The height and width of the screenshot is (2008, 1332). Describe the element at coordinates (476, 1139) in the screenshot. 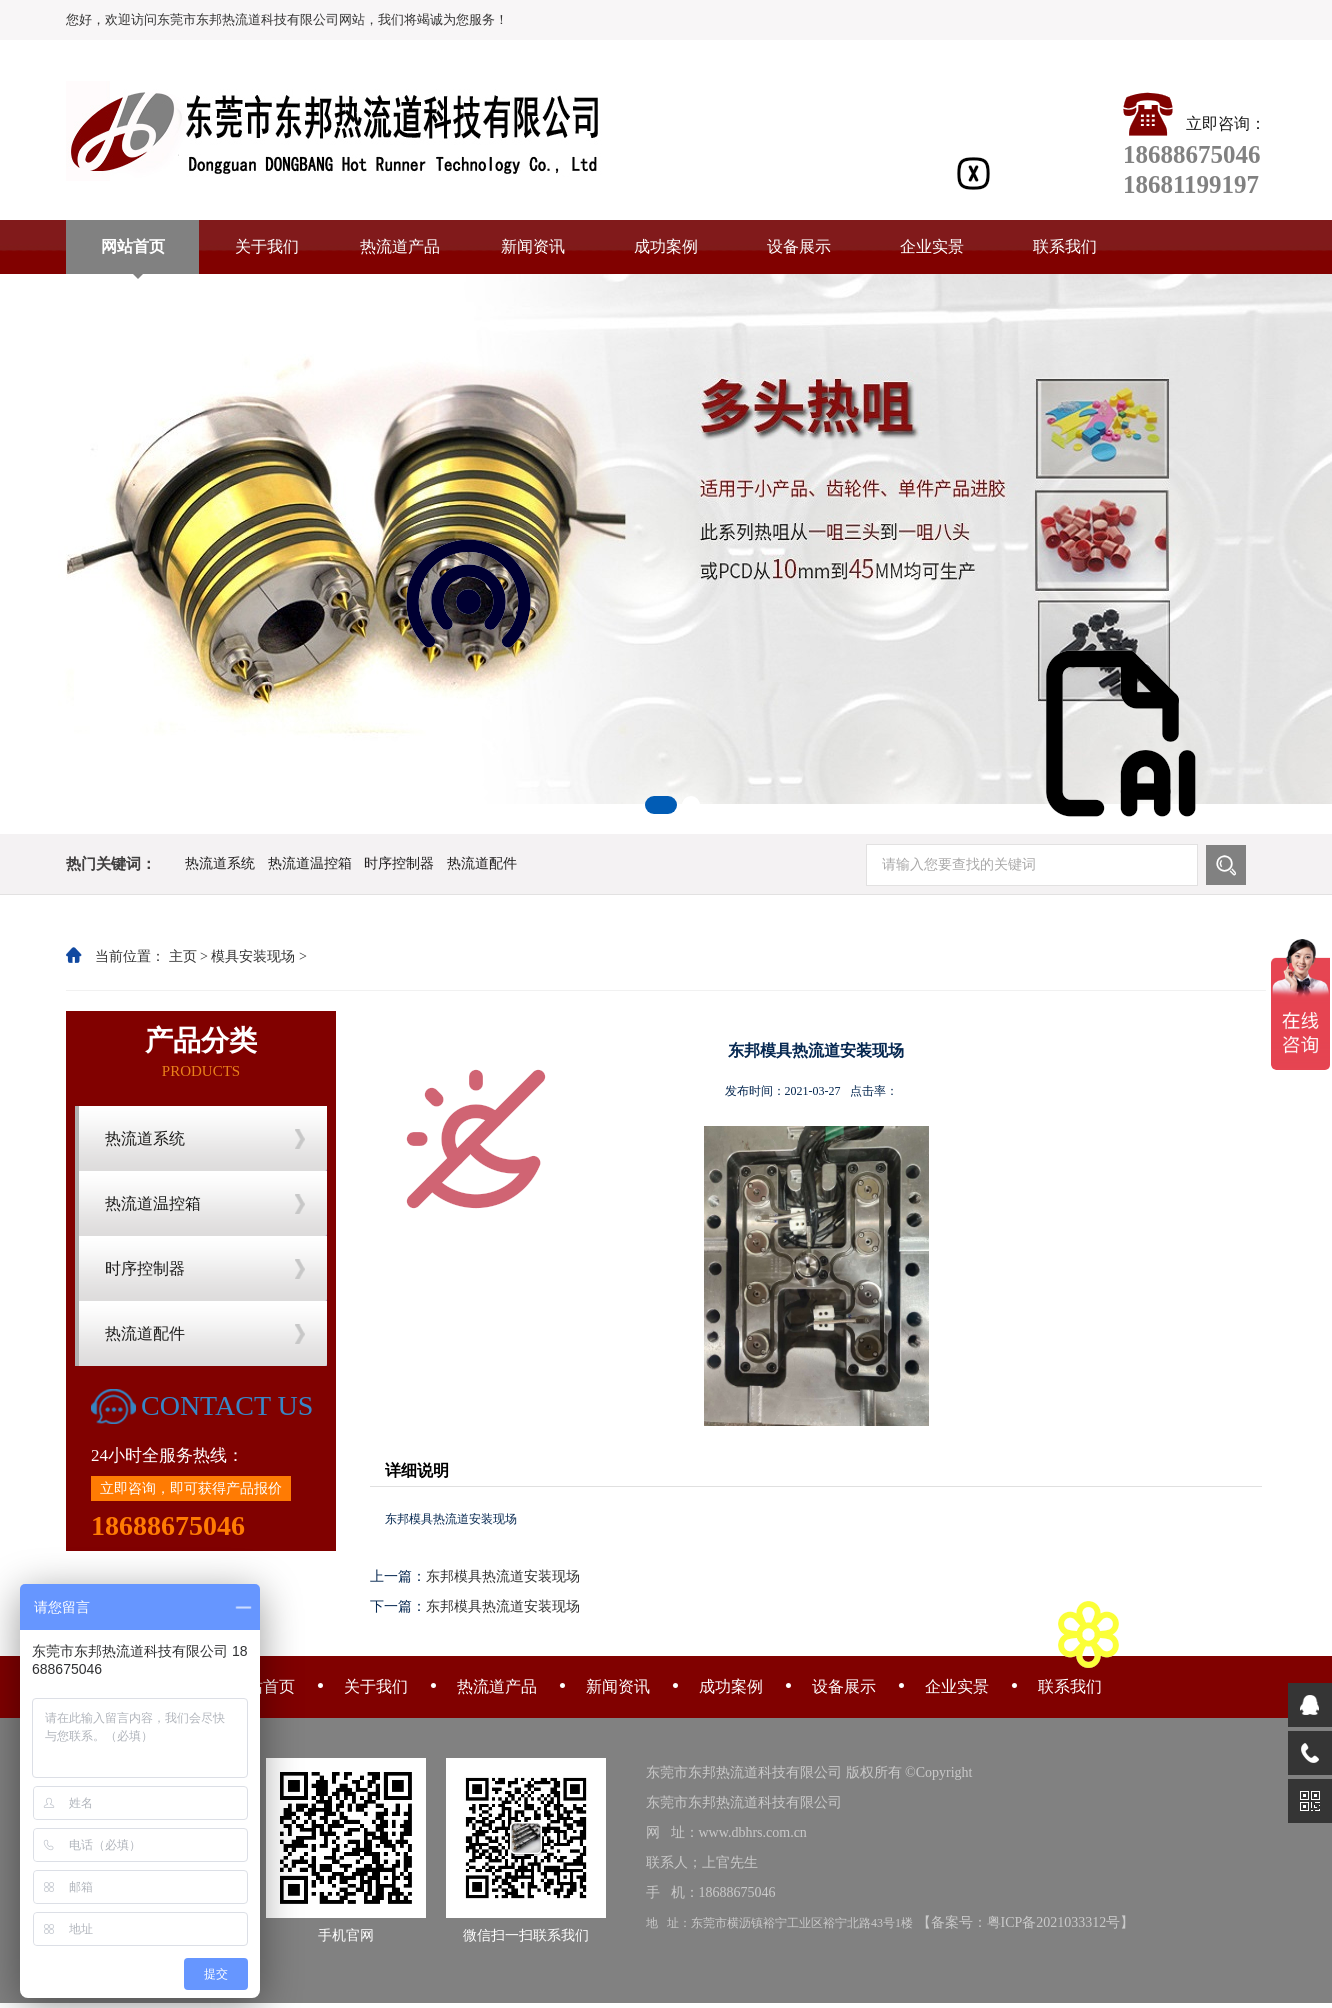

I see `toggle between light and dark mode` at that location.